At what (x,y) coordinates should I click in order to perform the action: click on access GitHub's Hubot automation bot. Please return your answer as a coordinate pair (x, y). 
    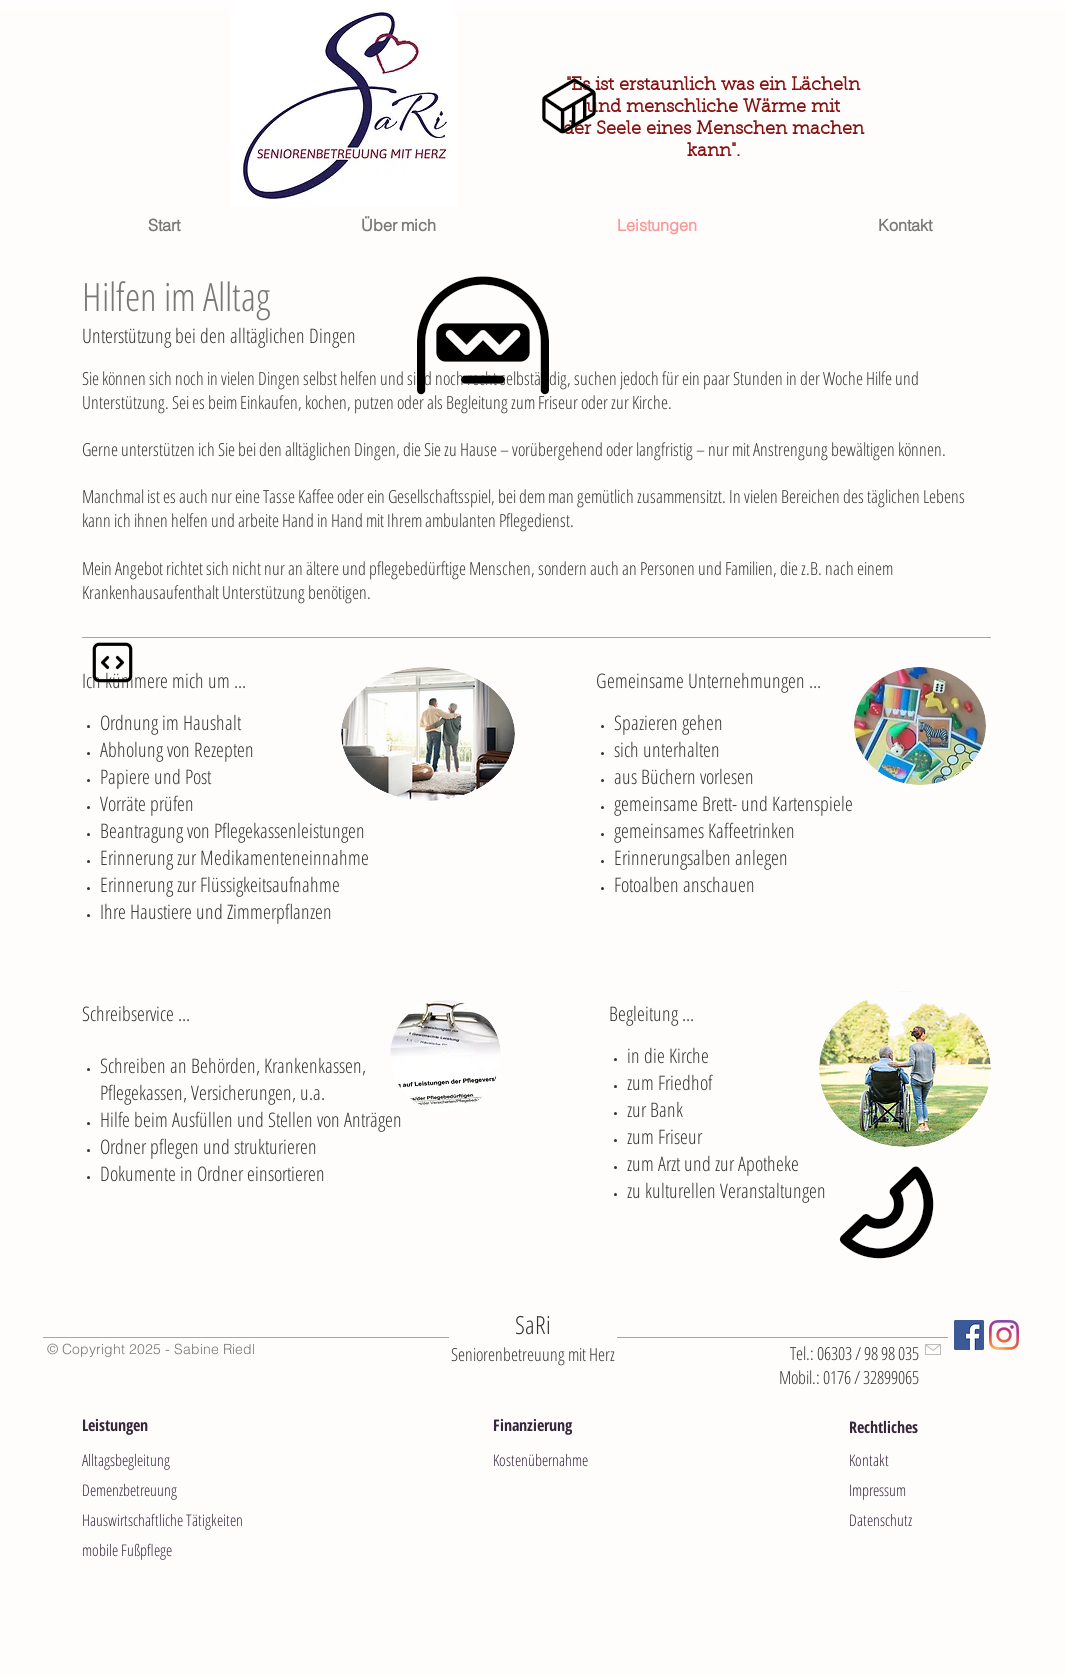
    Looking at the image, I should click on (483, 337).